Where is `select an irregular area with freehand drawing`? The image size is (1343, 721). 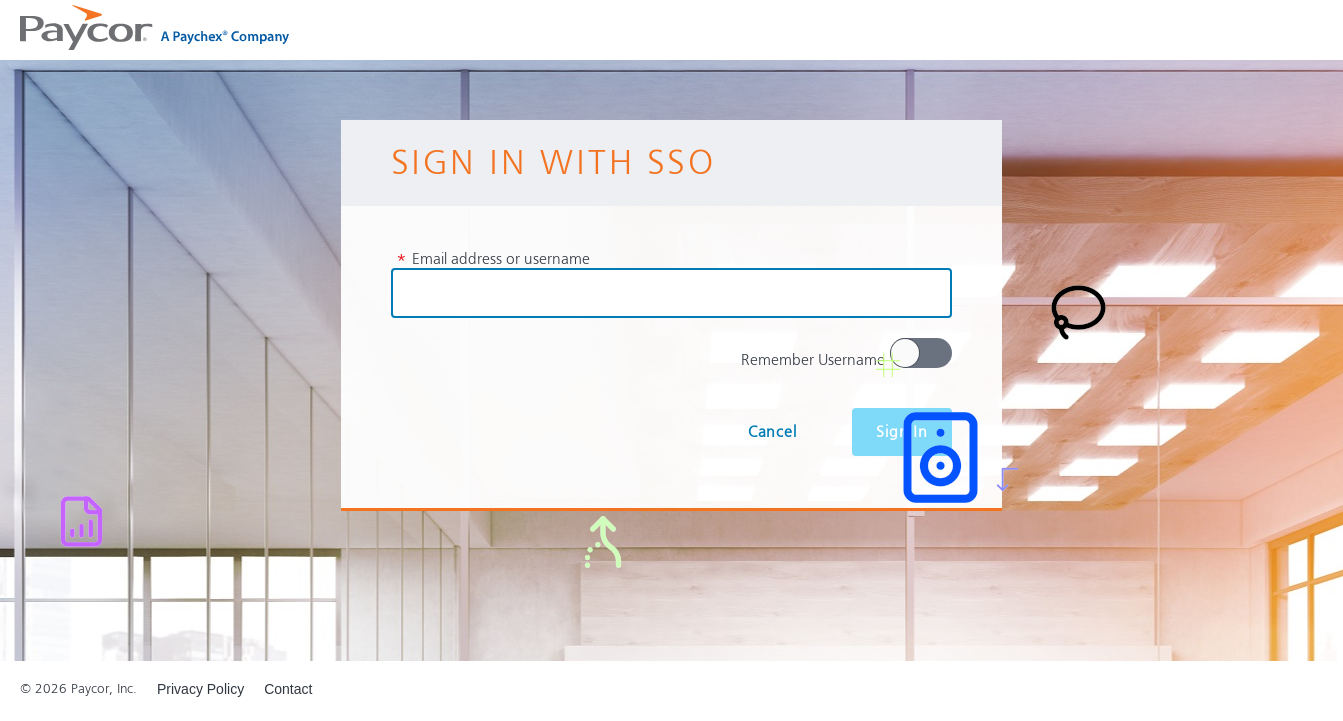
select an irregular area with freehand drawing is located at coordinates (1078, 312).